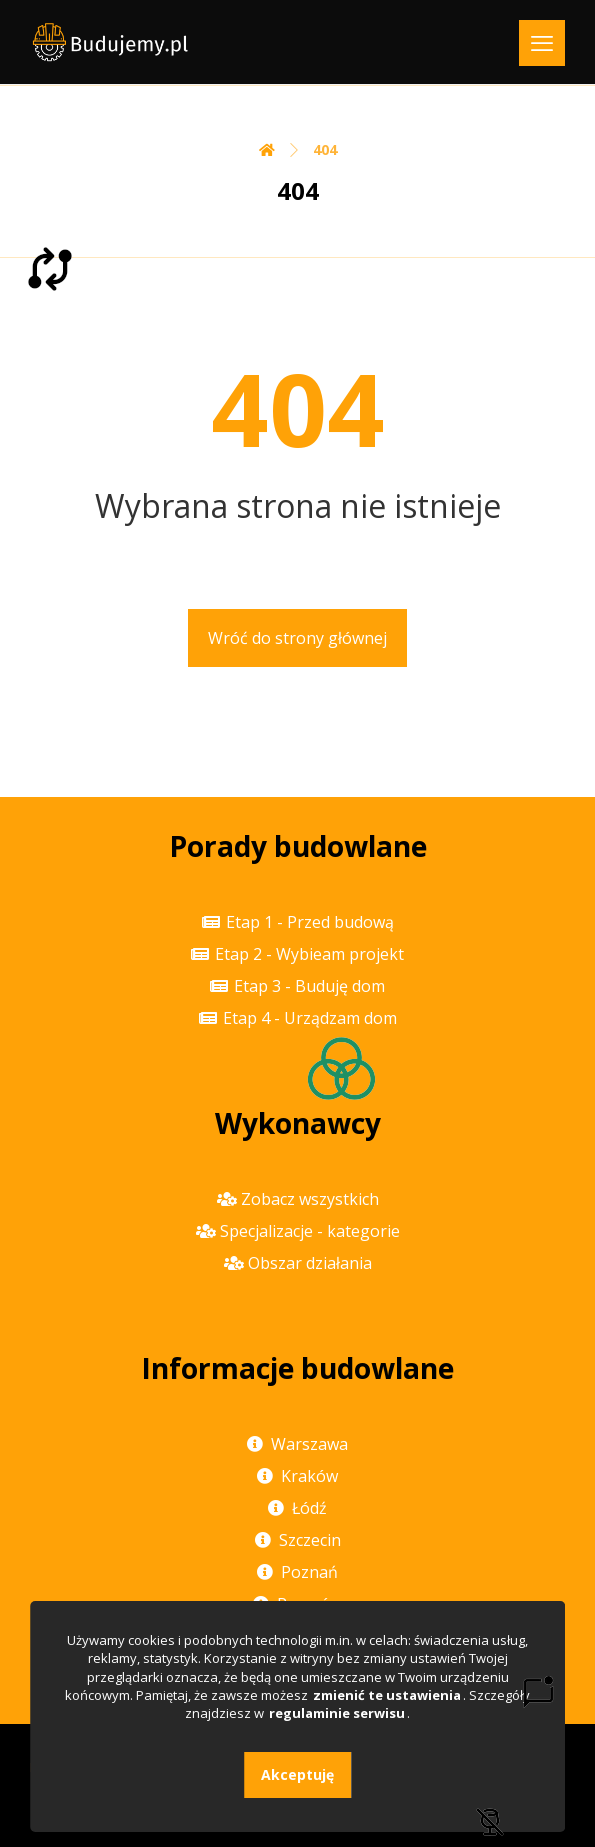  I want to click on adjust color filter settings, so click(341, 1068).